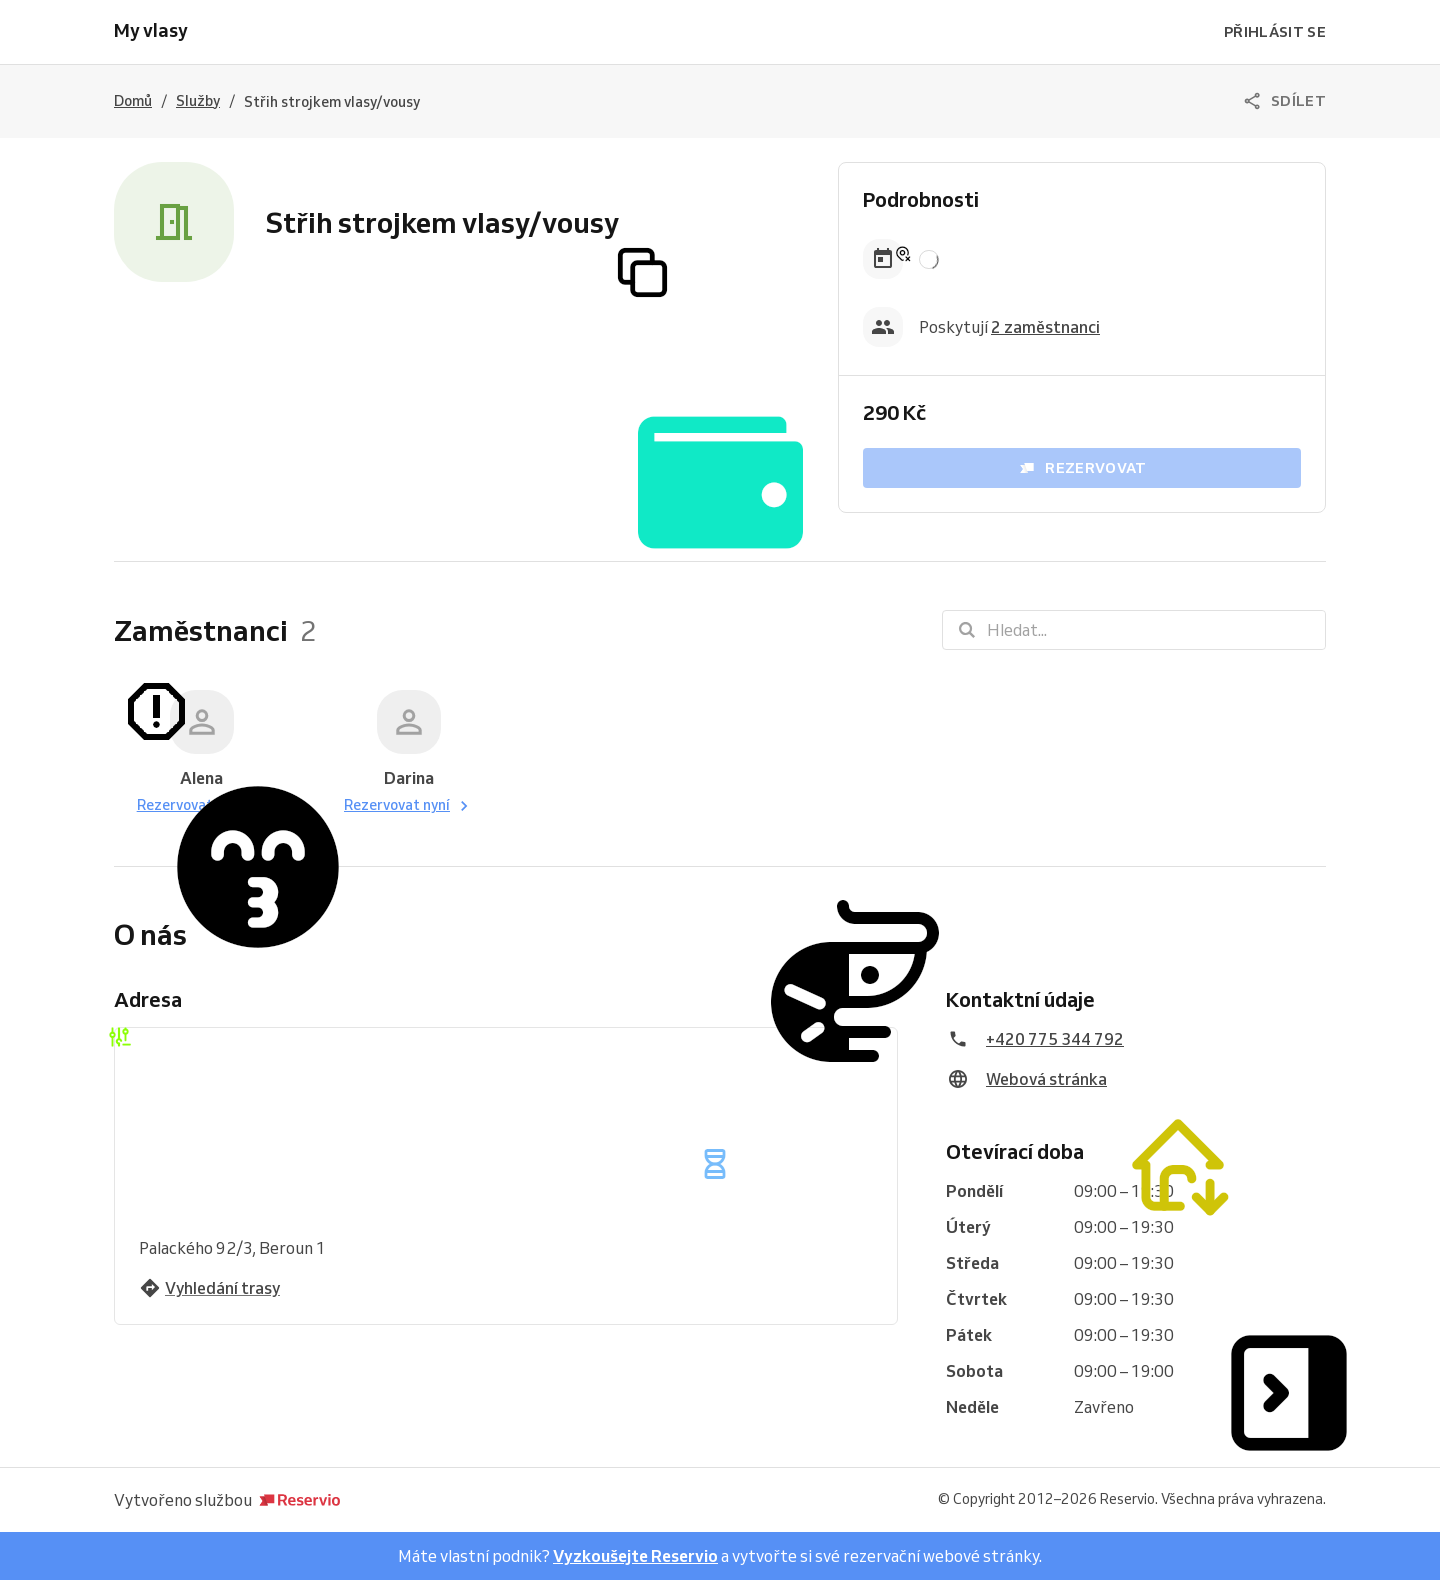  I want to click on collapse the right sidebar panel, so click(1289, 1393).